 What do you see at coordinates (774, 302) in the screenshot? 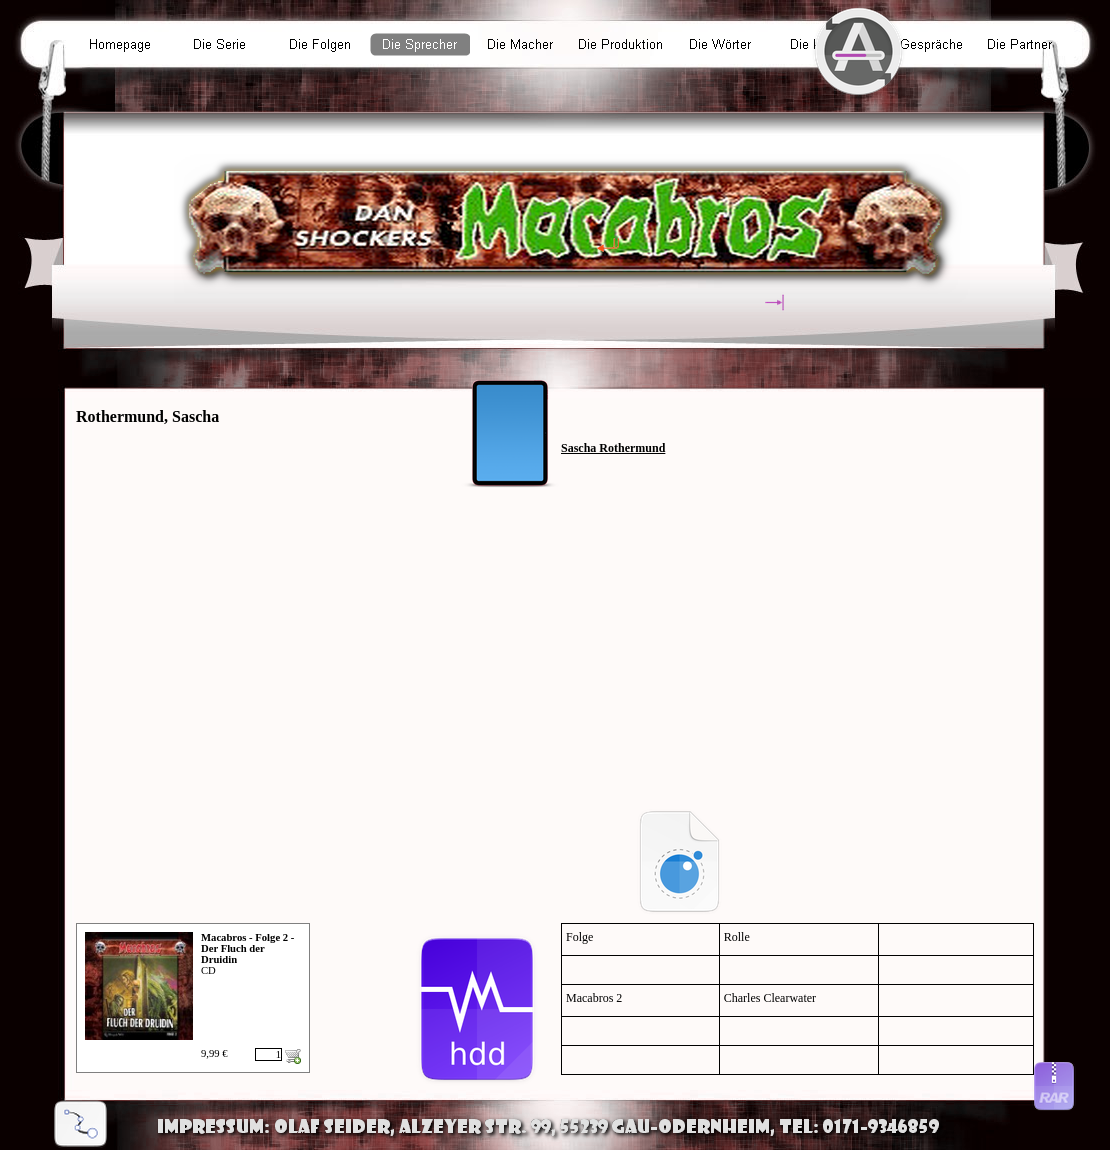
I see `go to the last item or page` at bounding box center [774, 302].